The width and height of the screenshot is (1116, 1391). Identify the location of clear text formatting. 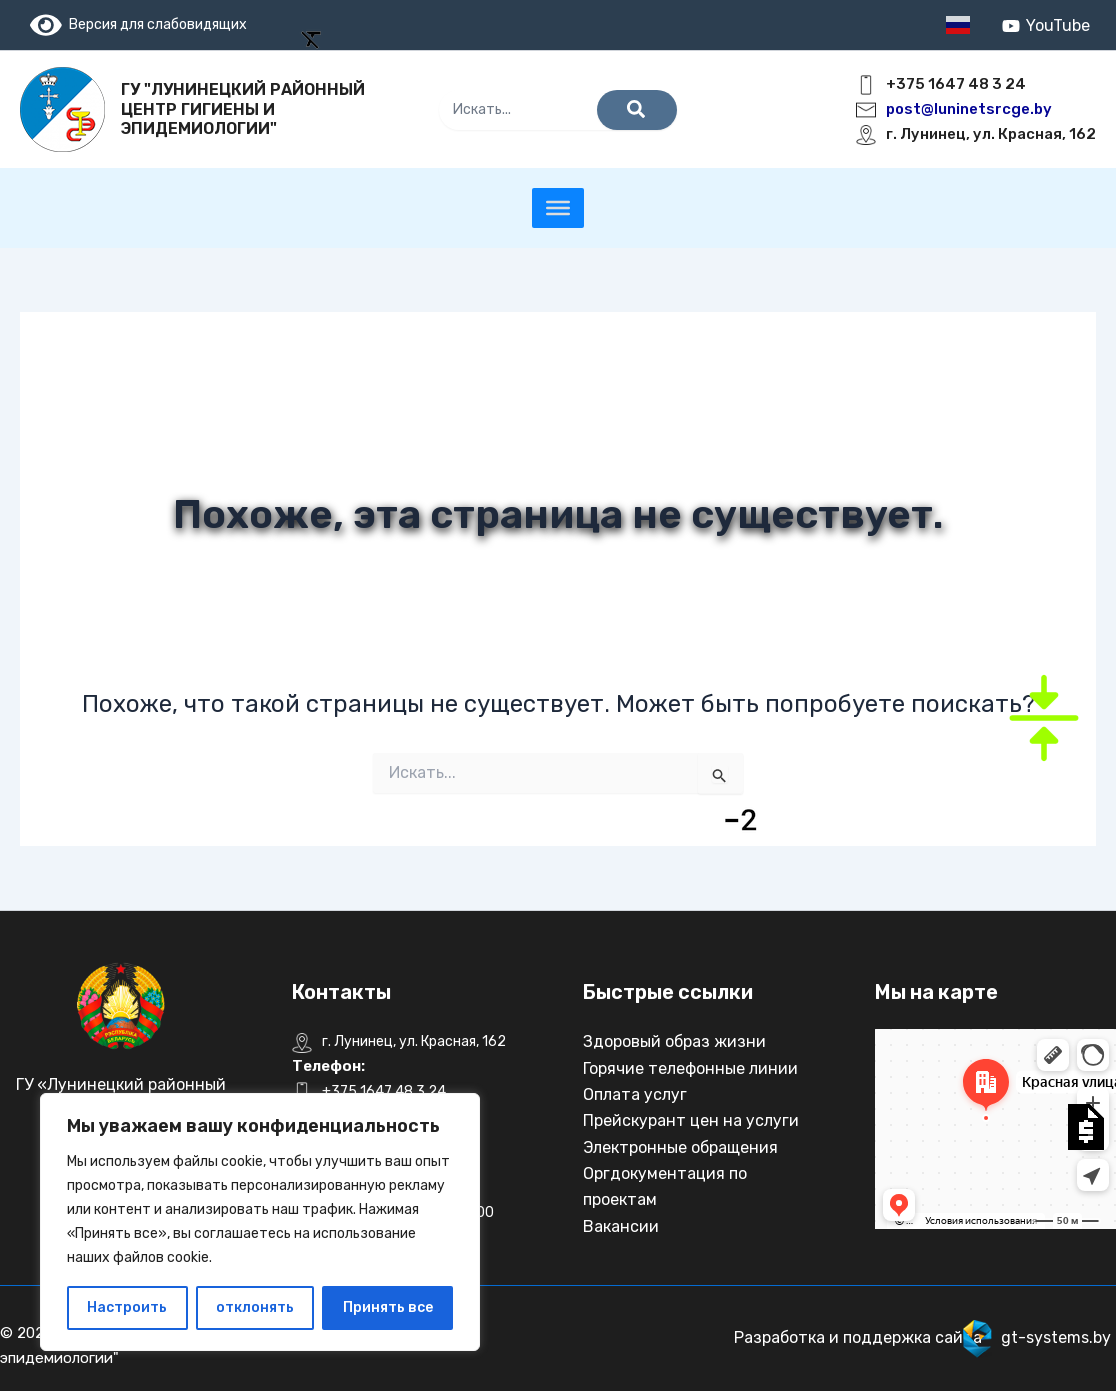
(312, 39).